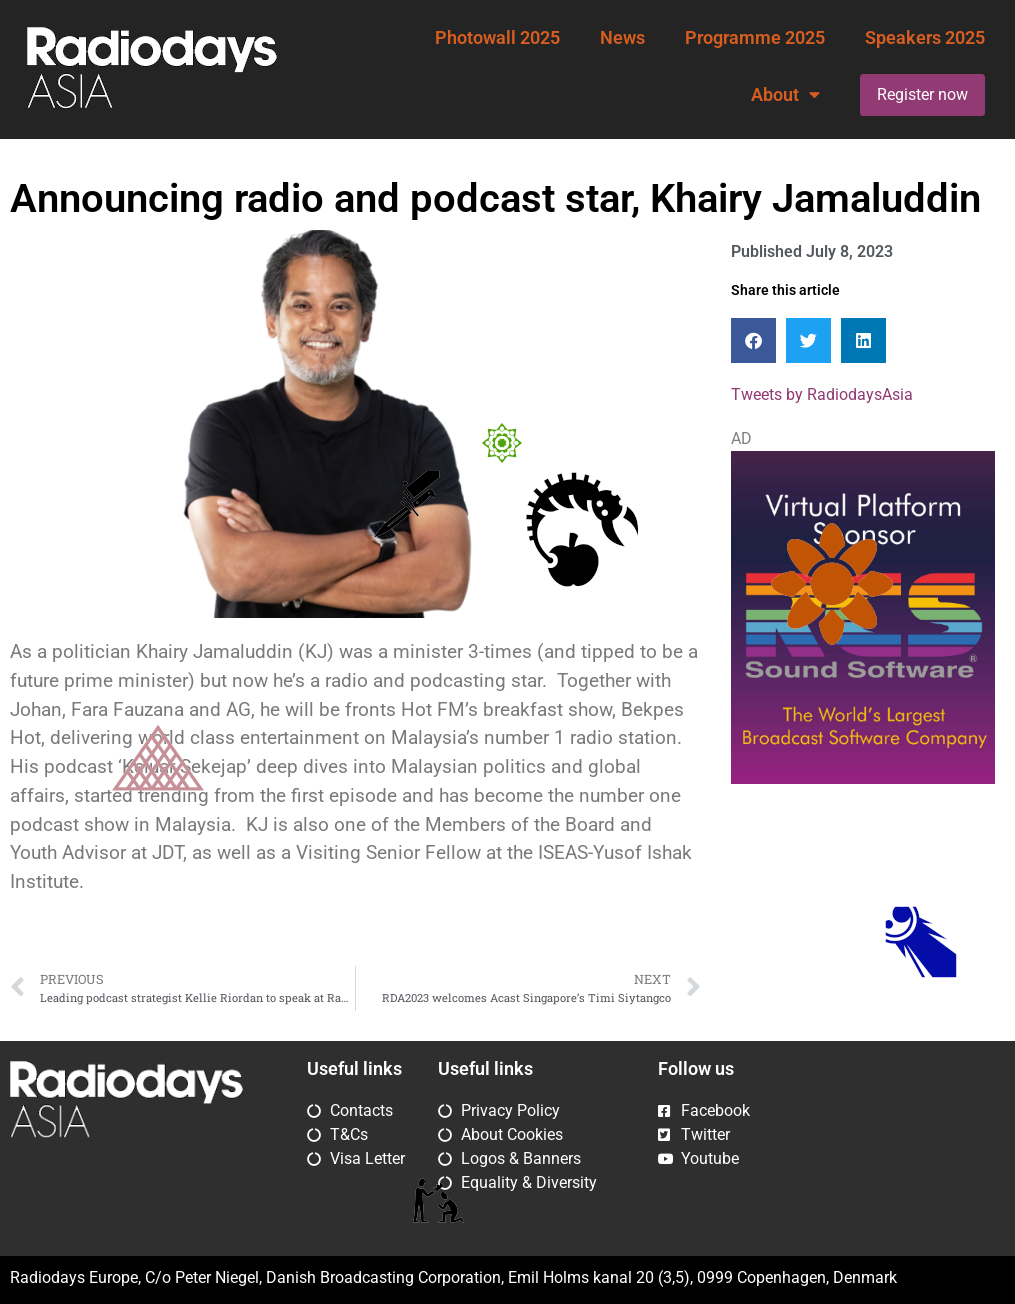 Image resolution: width=1015 pixels, height=1304 pixels. What do you see at coordinates (407, 504) in the screenshot?
I see `equip bayonet attachment to weapon` at bounding box center [407, 504].